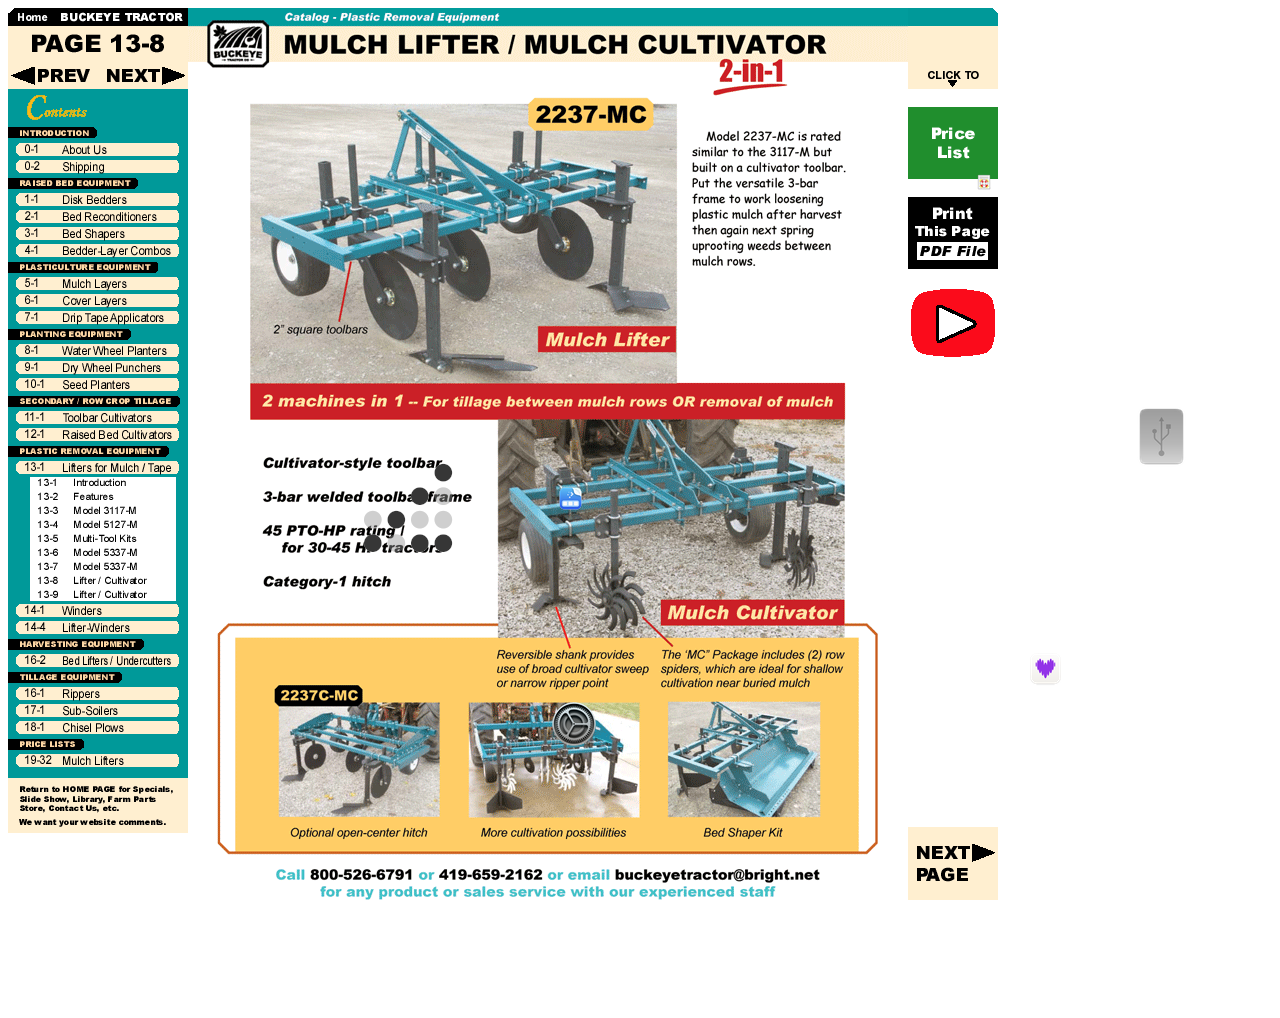 The height and width of the screenshot is (1018, 1280). Describe the element at coordinates (1045, 668) in the screenshot. I see `open deezer music streaming app` at that location.